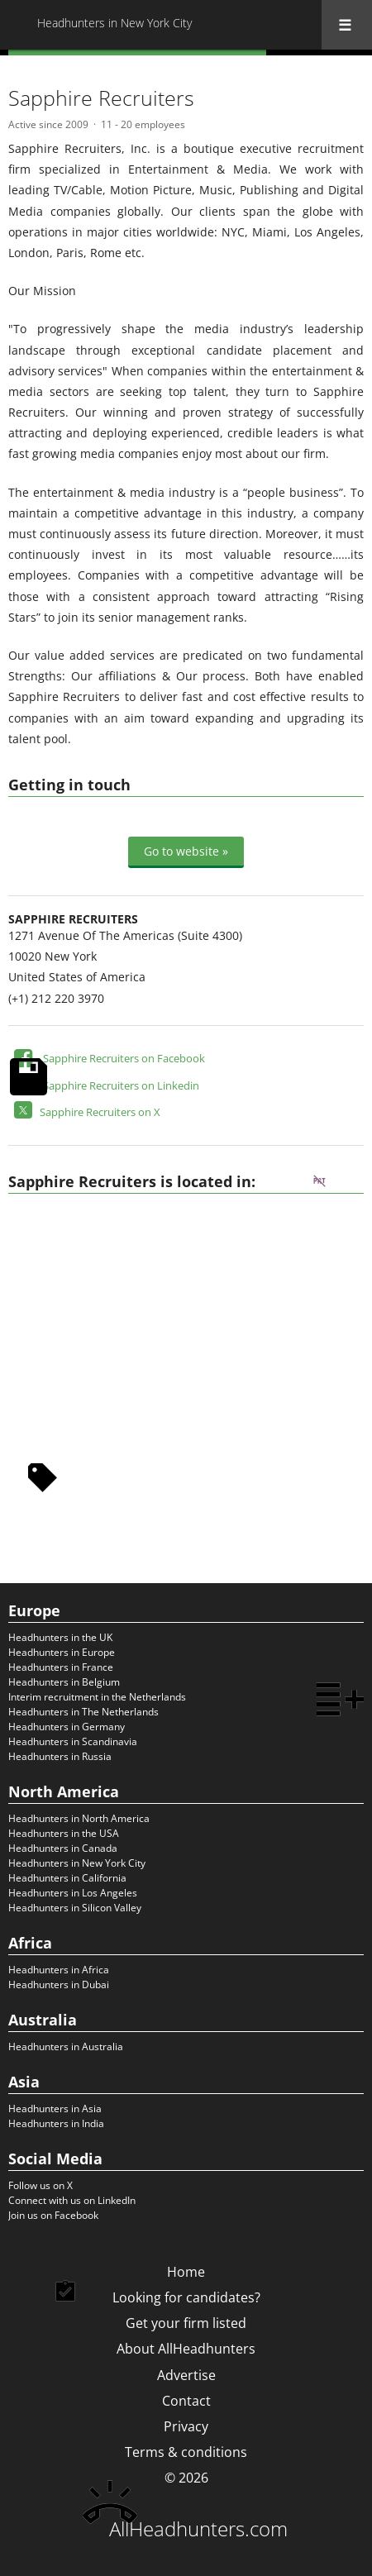 This screenshot has width=372, height=2576. What do you see at coordinates (319, 1181) in the screenshot?
I see `http patch request disabled or unavailable` at bounding box center [319, 1181].